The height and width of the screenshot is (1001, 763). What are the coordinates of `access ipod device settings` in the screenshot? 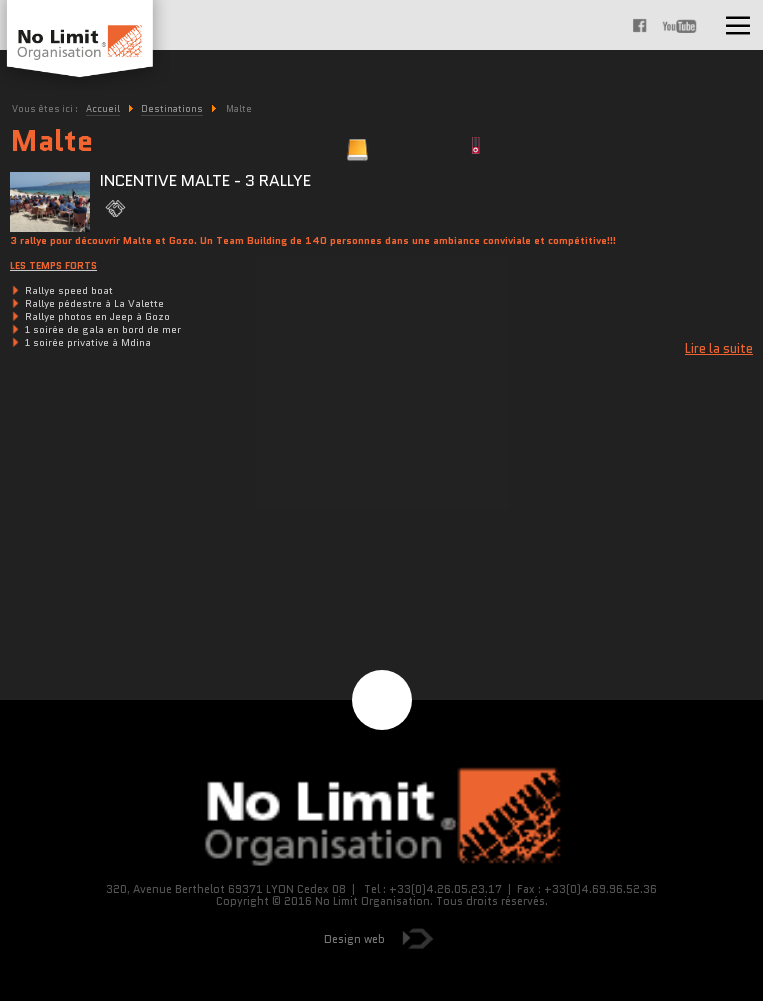 It's located at (475, 145).